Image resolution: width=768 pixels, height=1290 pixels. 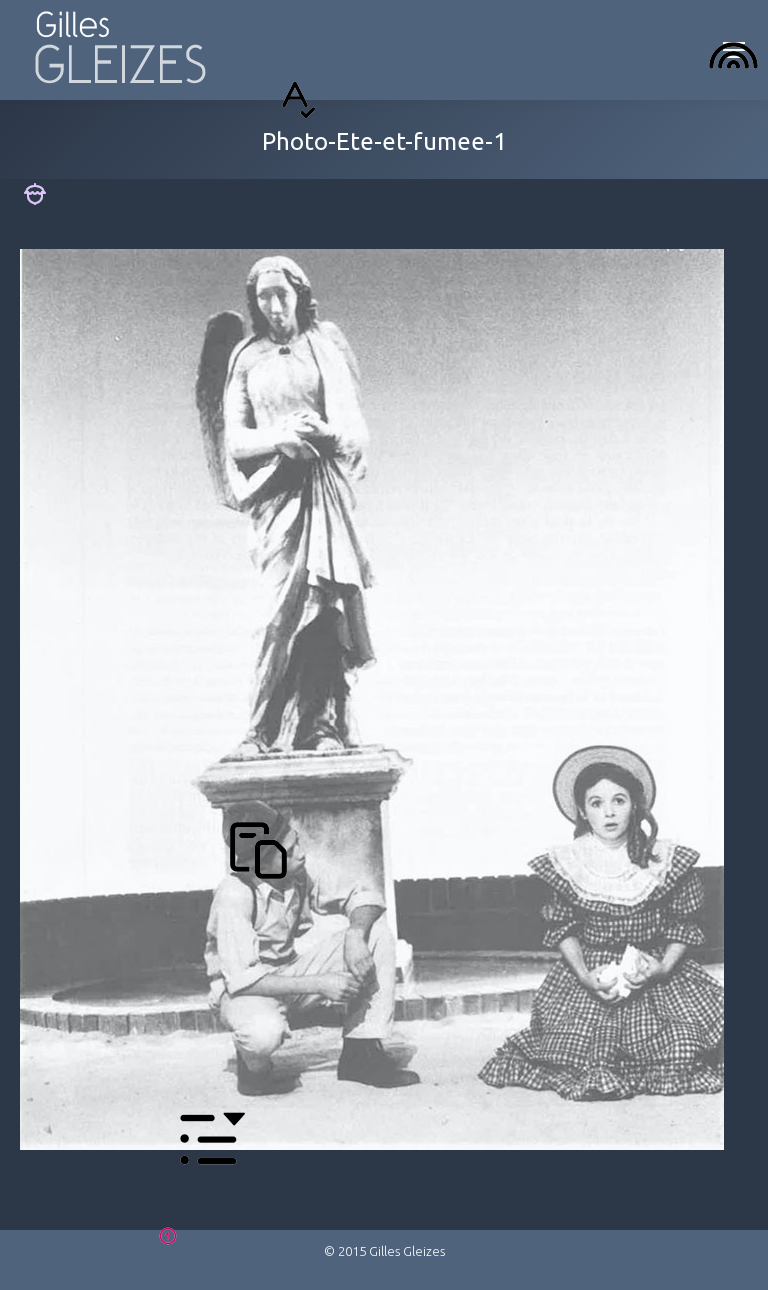 What do you see at coordinates (210, 1138) in the screenshot?
I see `select multiple items from a list` at bounding box center [210, 1138].